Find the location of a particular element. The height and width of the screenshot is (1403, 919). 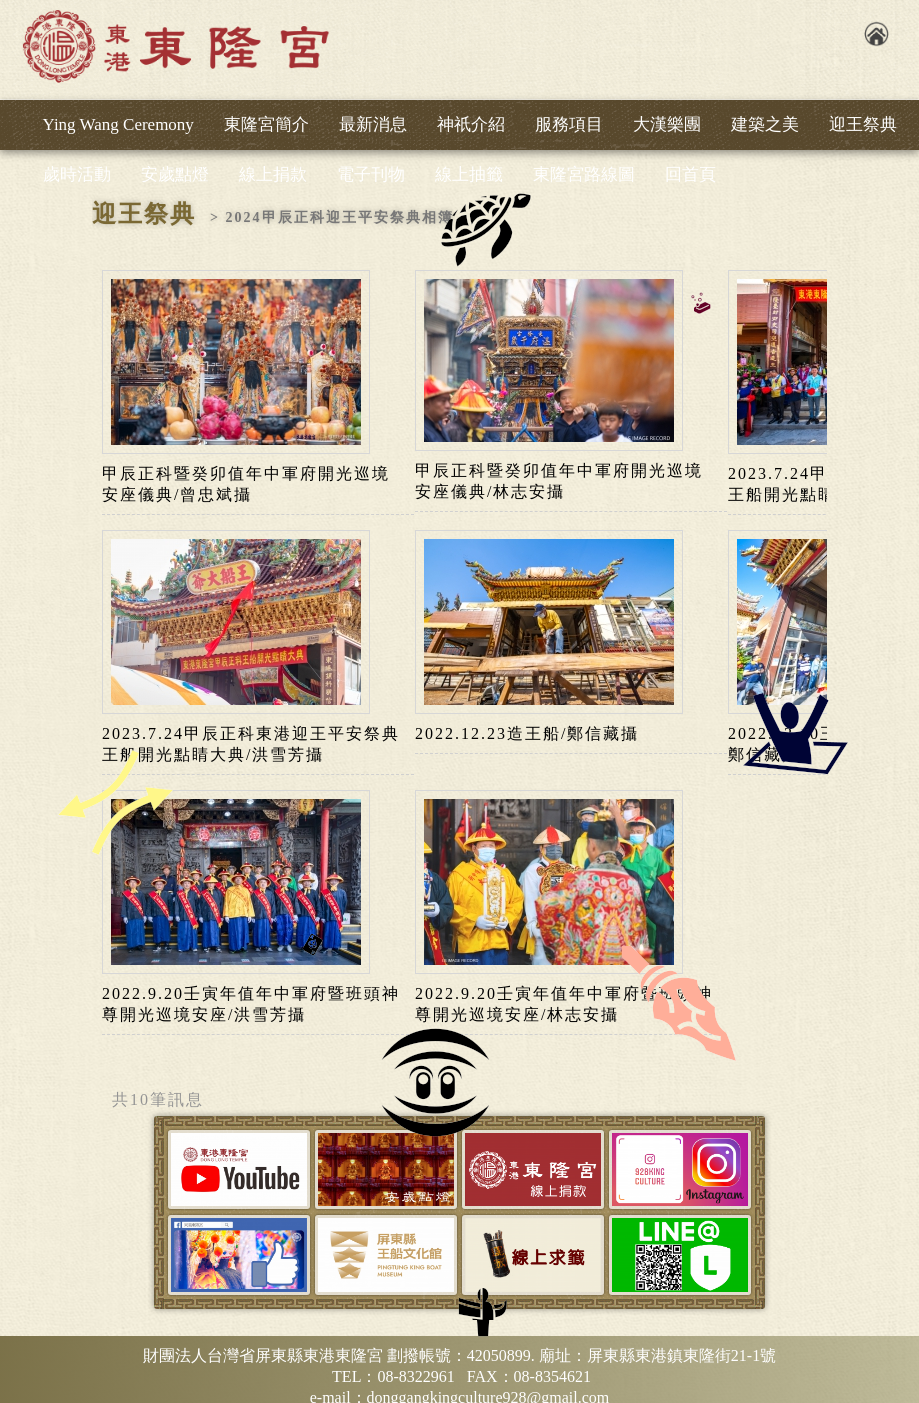

access a hidden passage or secret area is located at coordinates (795, 733).